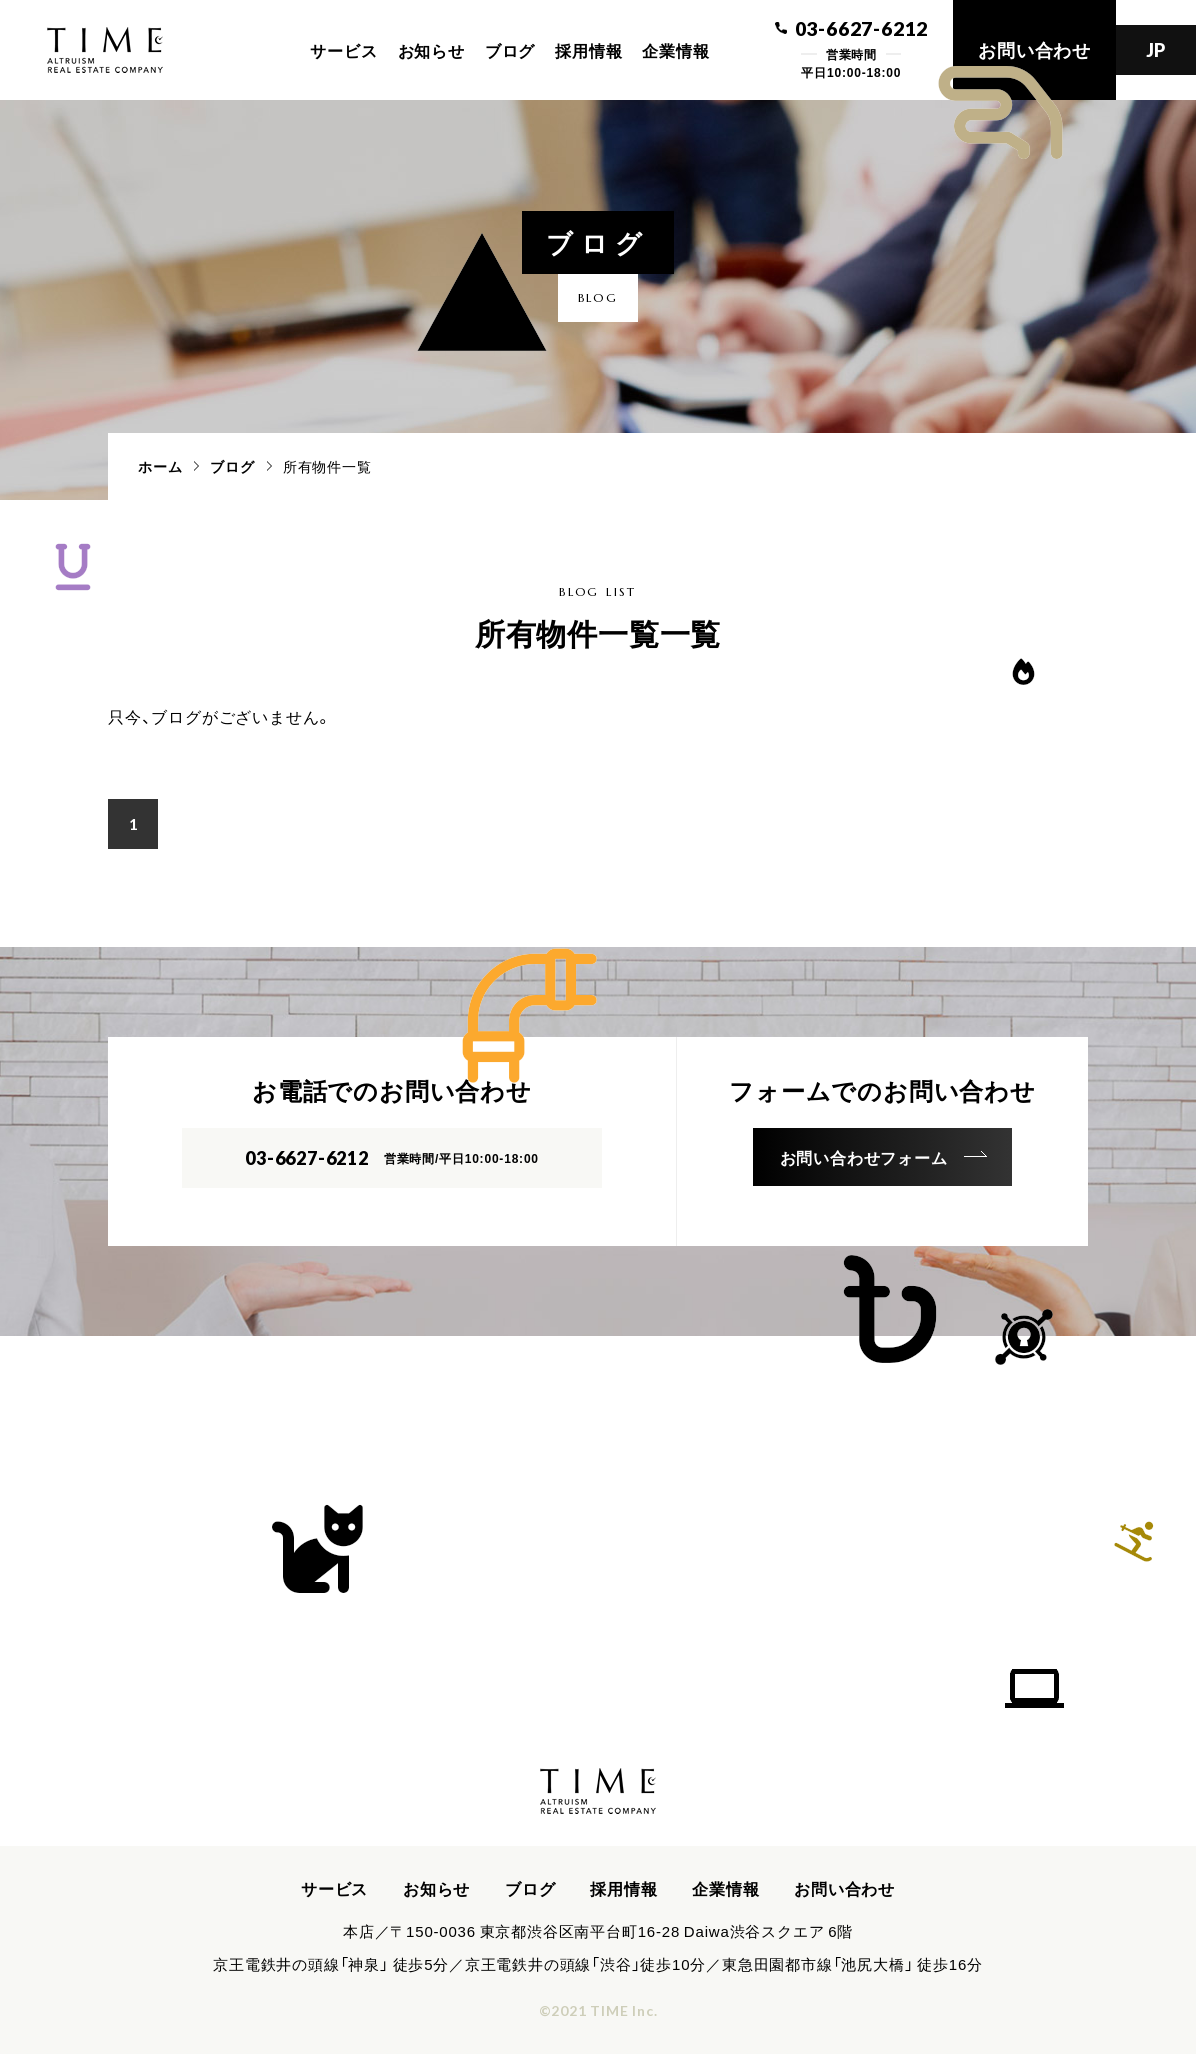 The height and width of the screenshot is (2055, 1196). Describe the element at coordinates (316, 1549) in the screenshot. I see `view pet-related content or services` at that location.